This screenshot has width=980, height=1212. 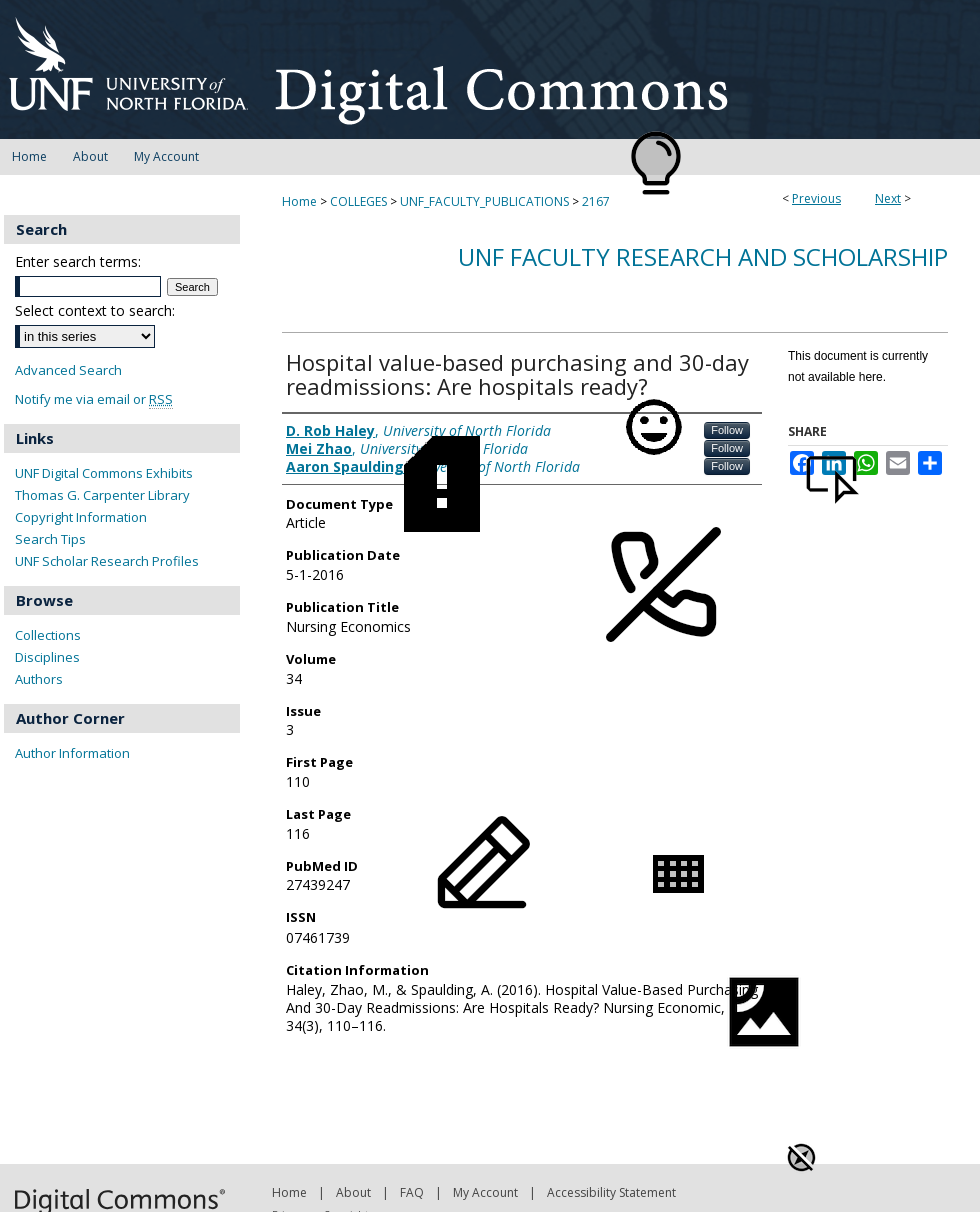 What do you see at coordinates (801, 1157) in the screenshot?
I see `disable compass or navigation mode` at bounding box center [801, 1157].